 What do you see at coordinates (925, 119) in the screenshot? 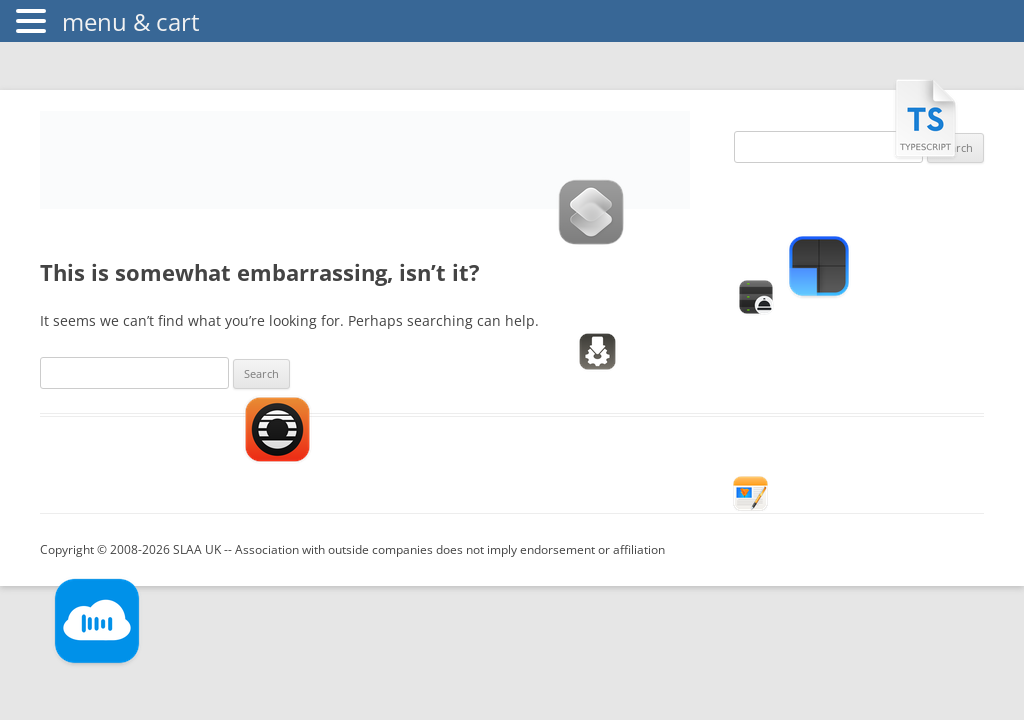
I see `a typescript source code file` at bounding box center [925, 119].